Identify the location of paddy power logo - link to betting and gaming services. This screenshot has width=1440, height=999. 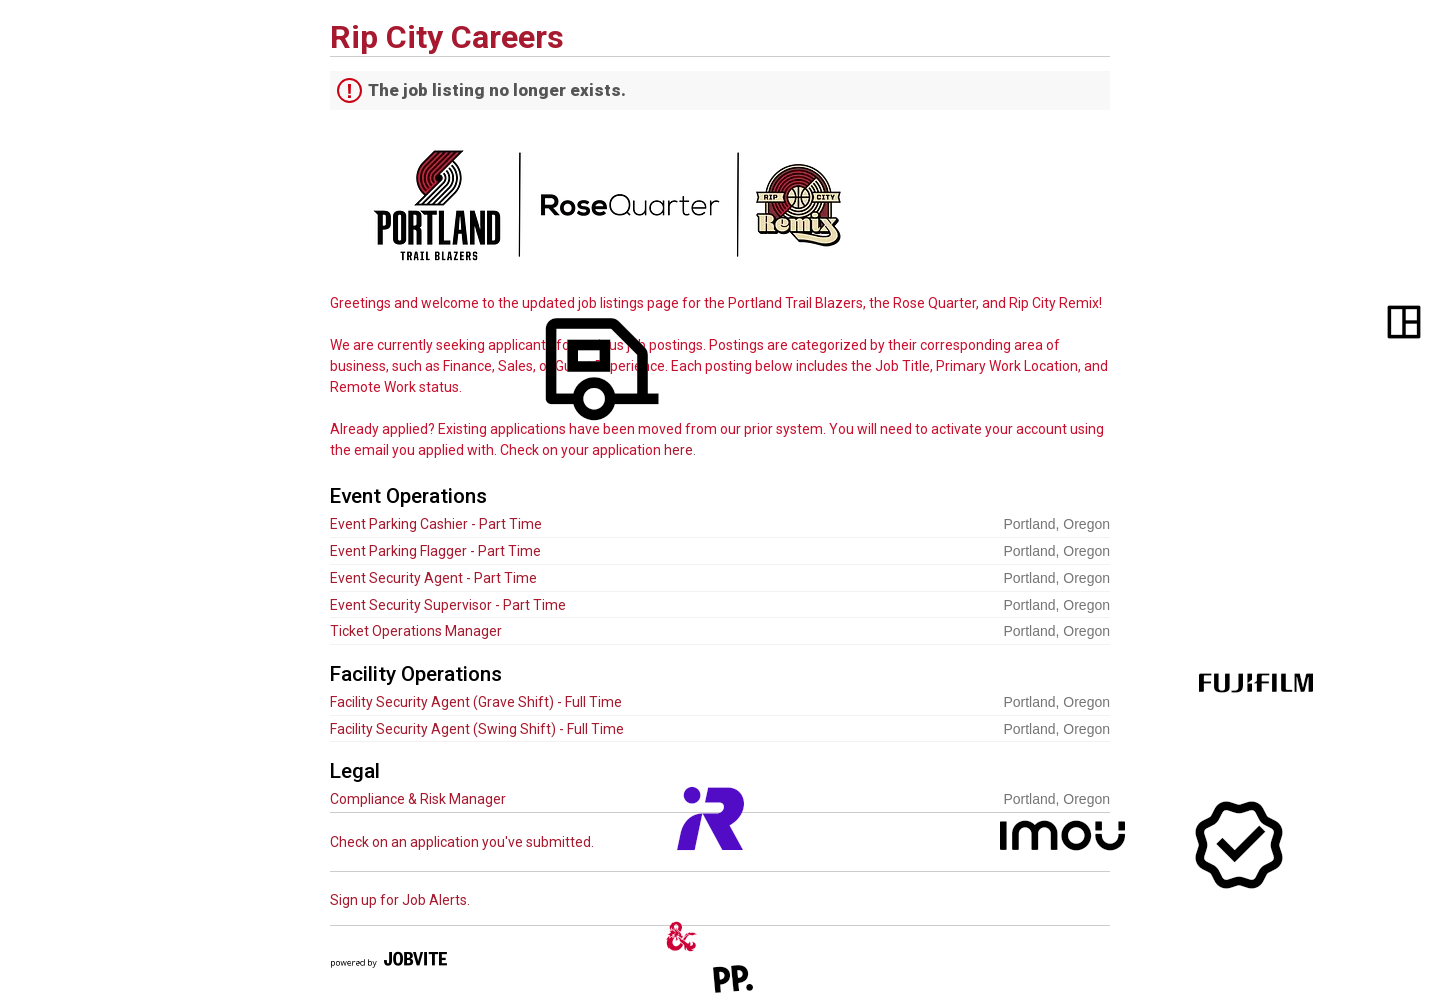
(733, 979).